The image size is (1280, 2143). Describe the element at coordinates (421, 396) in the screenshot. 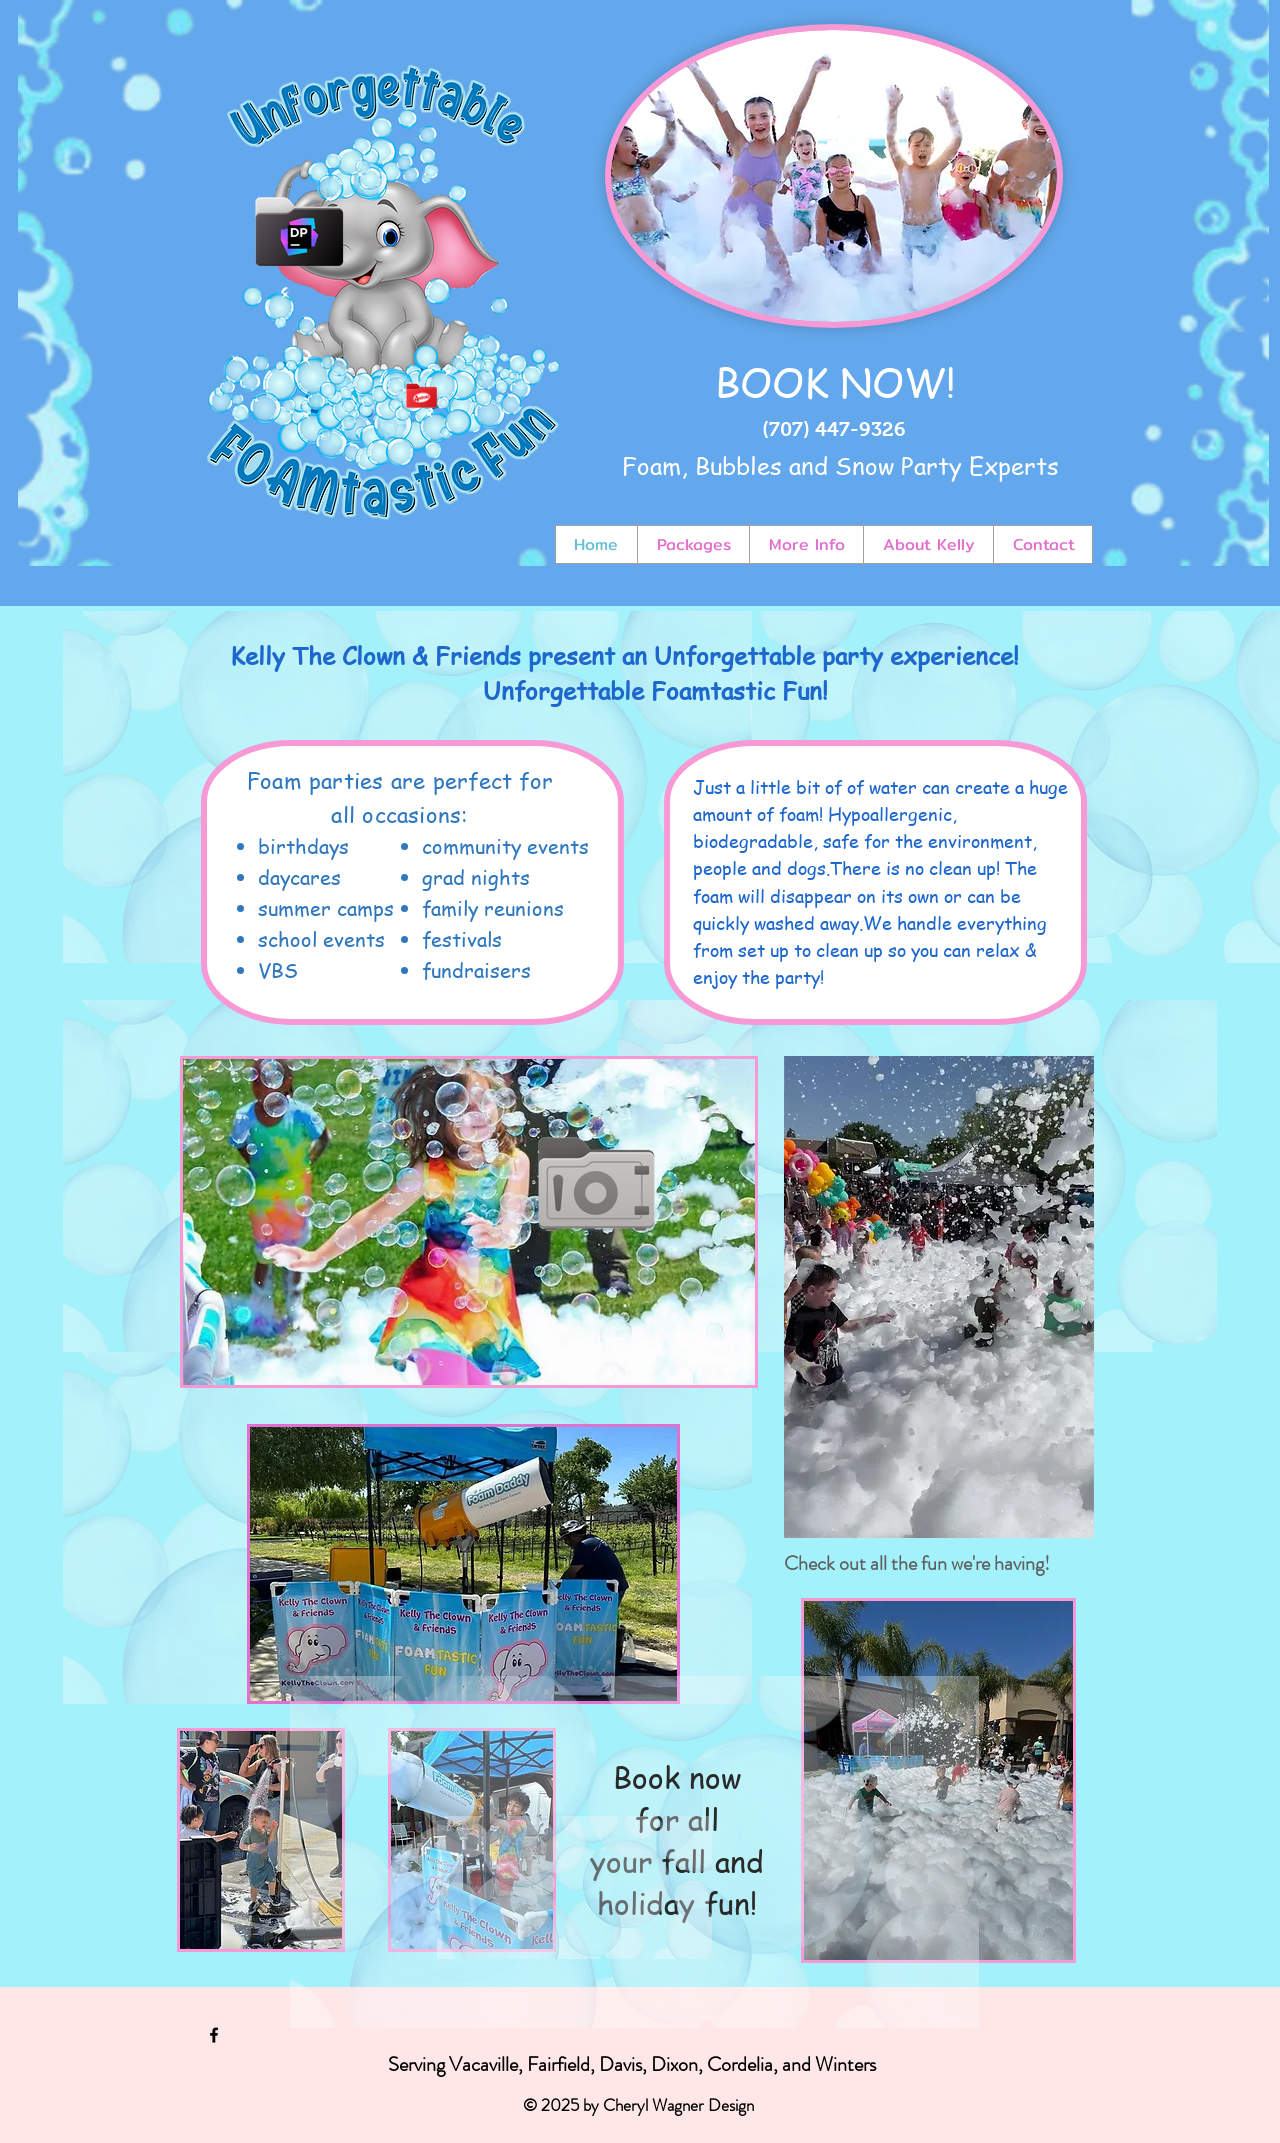

I see `open android files folder` at that location.